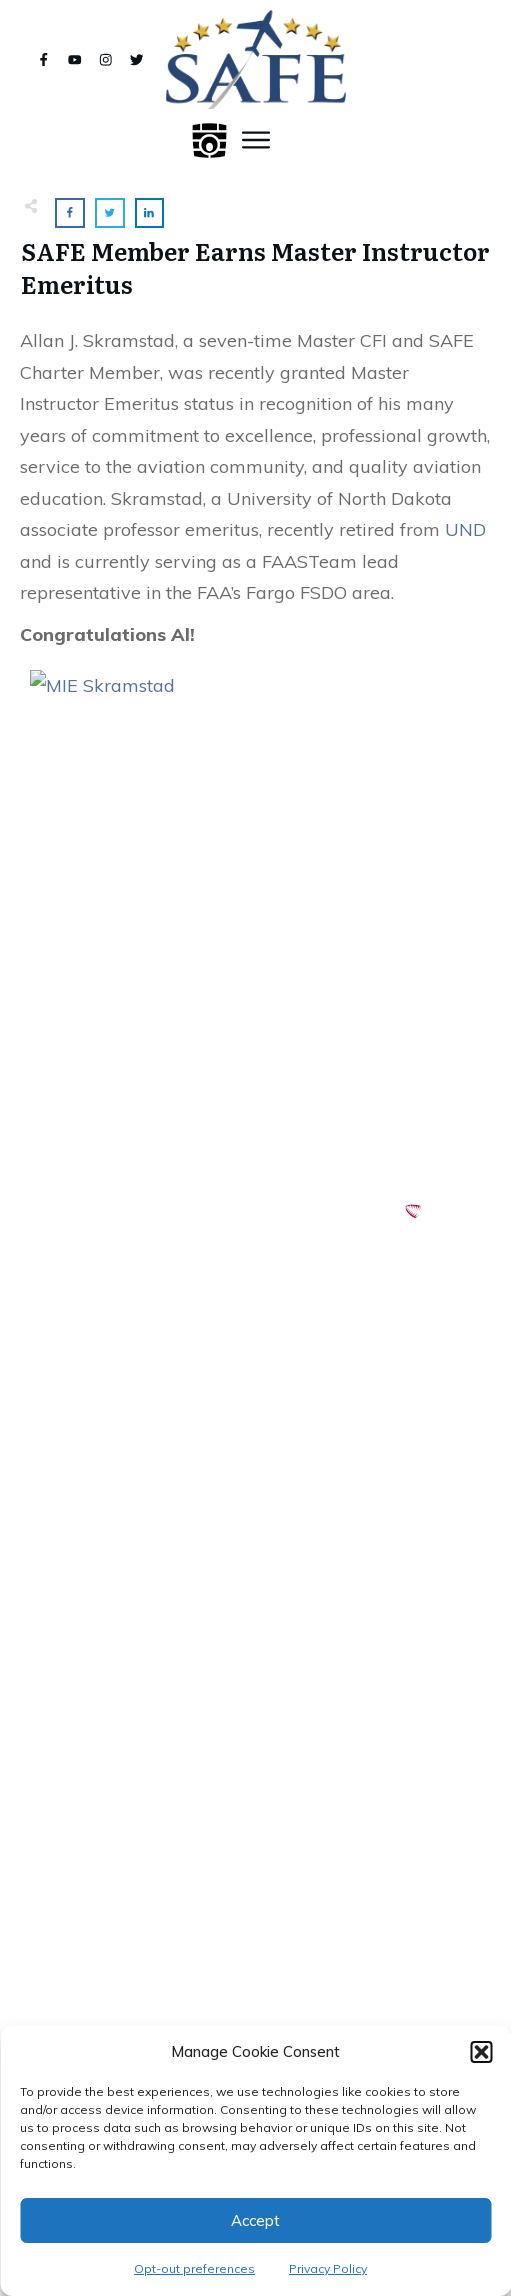 This screenshot has width=511, height=2296. What do you see at coordinates (209, 140) in the screenshot?
I see `access barrel or keg inventory in game` at bounding box center [209, 140].